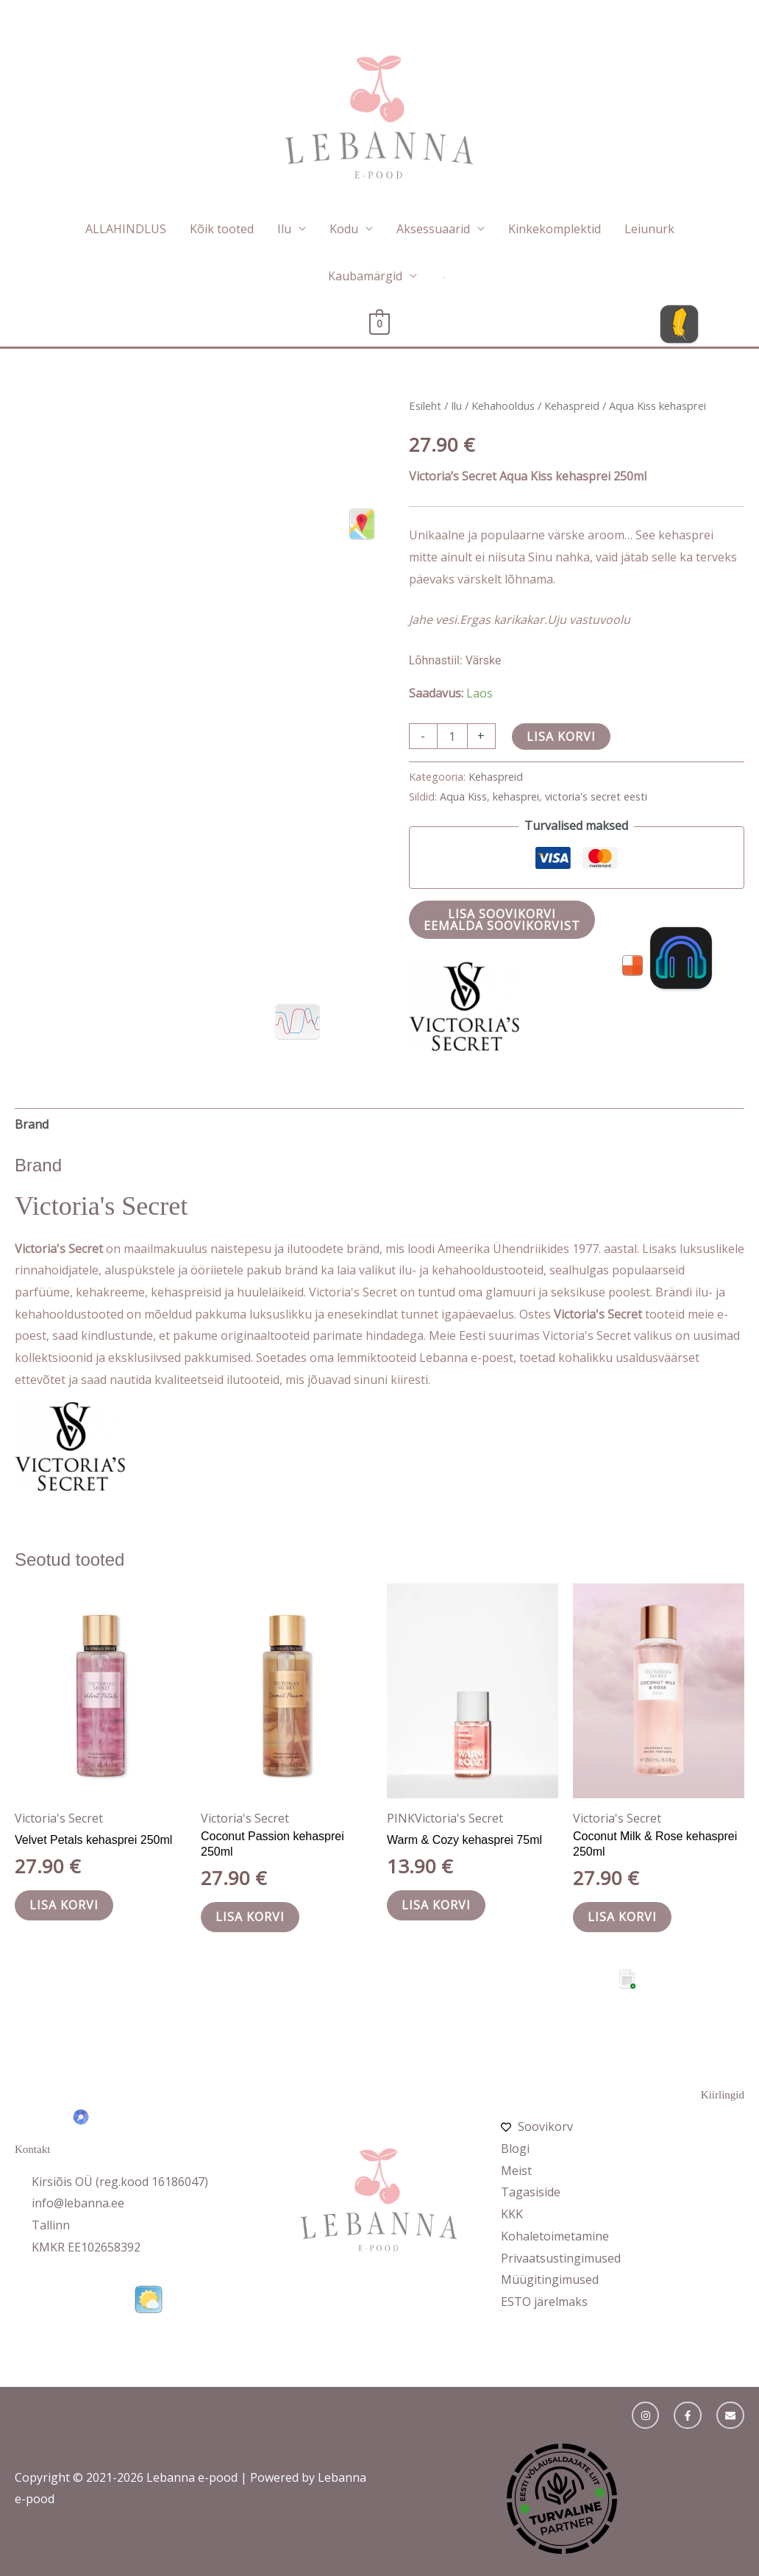 The width and height of the screenshot is (759, 2576). Describe the element at coordinates (297, 1021) in the screenshot. I see `open power statistics application` at that location.